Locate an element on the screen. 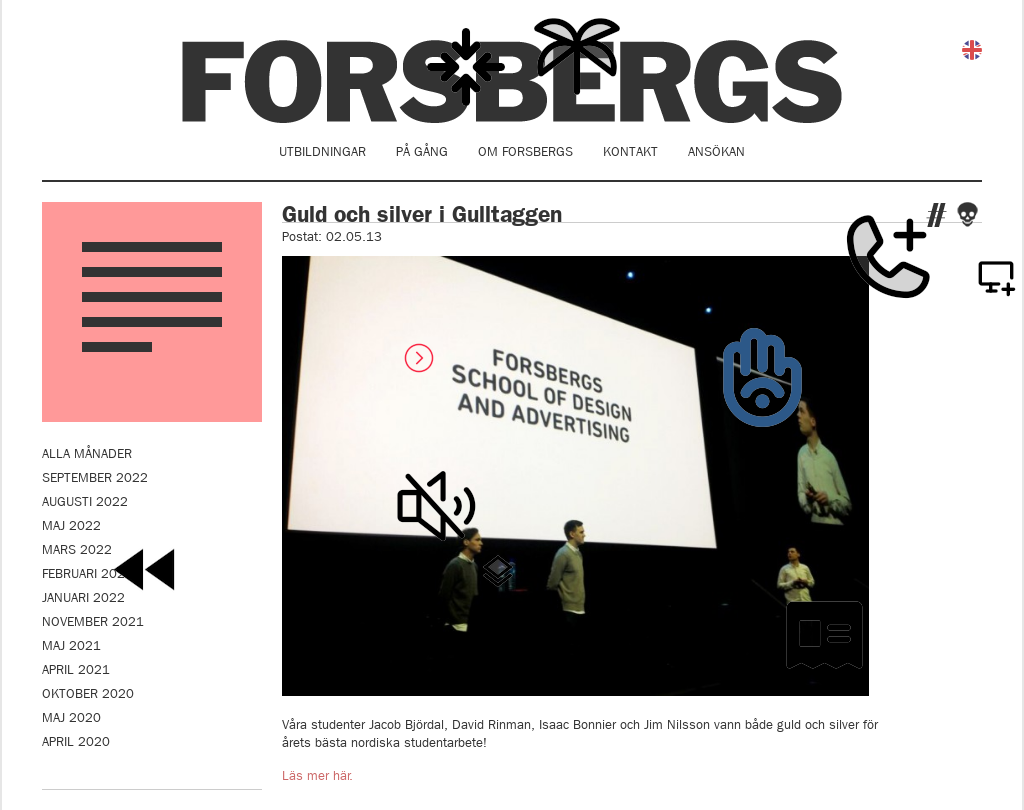  mute audio or sound is located at coordinates (435, 506).